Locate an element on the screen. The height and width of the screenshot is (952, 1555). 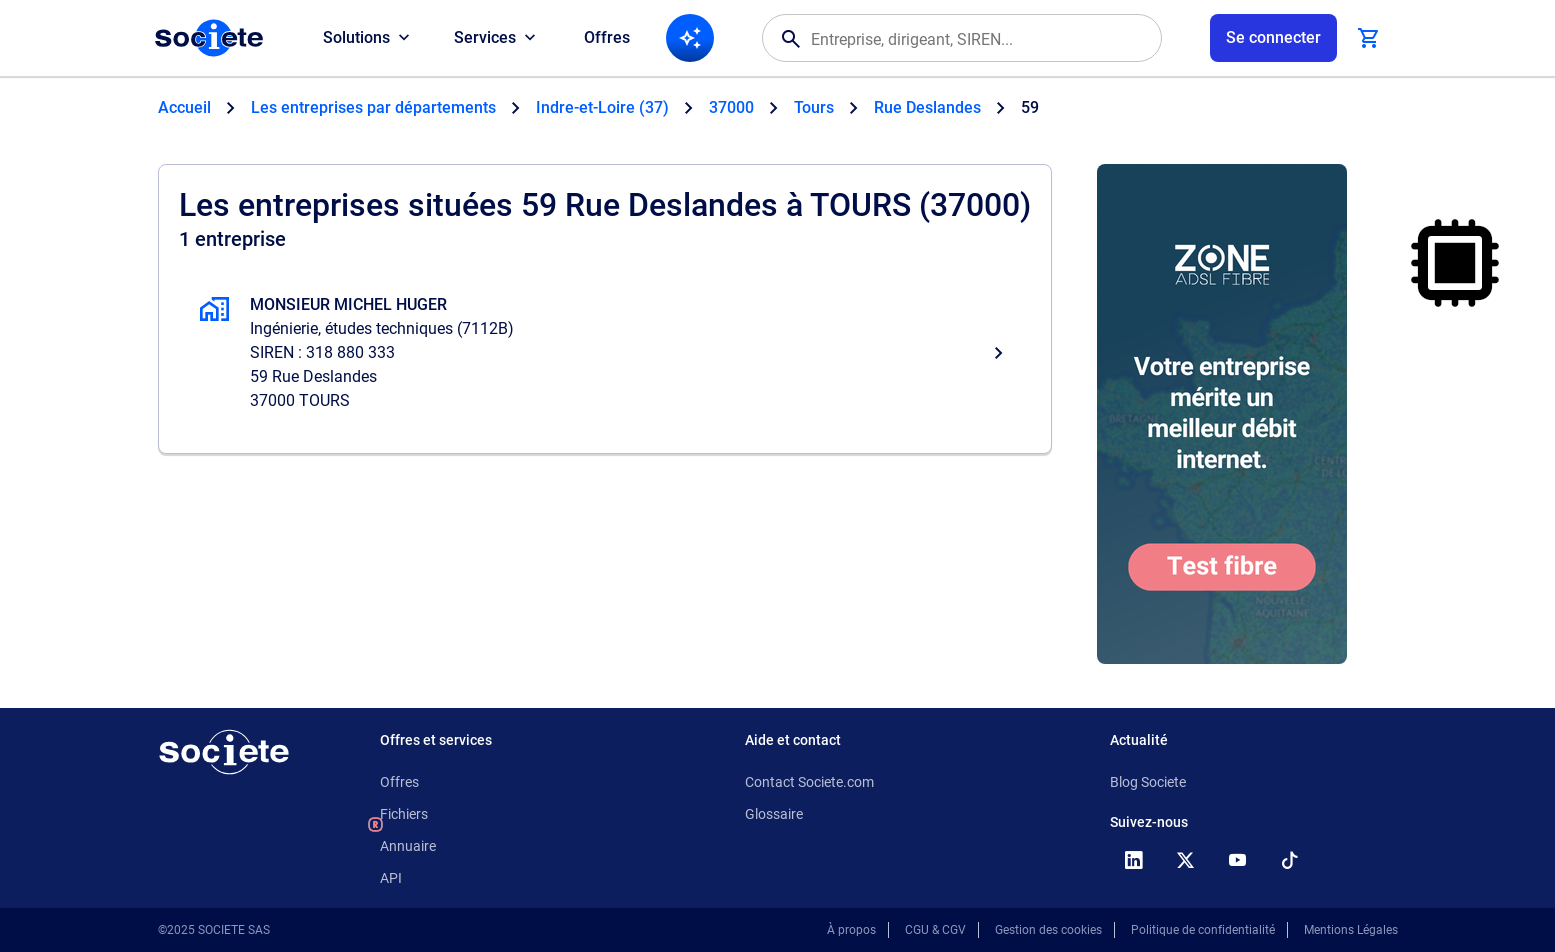
indicates registered trademark or rights reserved is located at coordinates (375, 824).